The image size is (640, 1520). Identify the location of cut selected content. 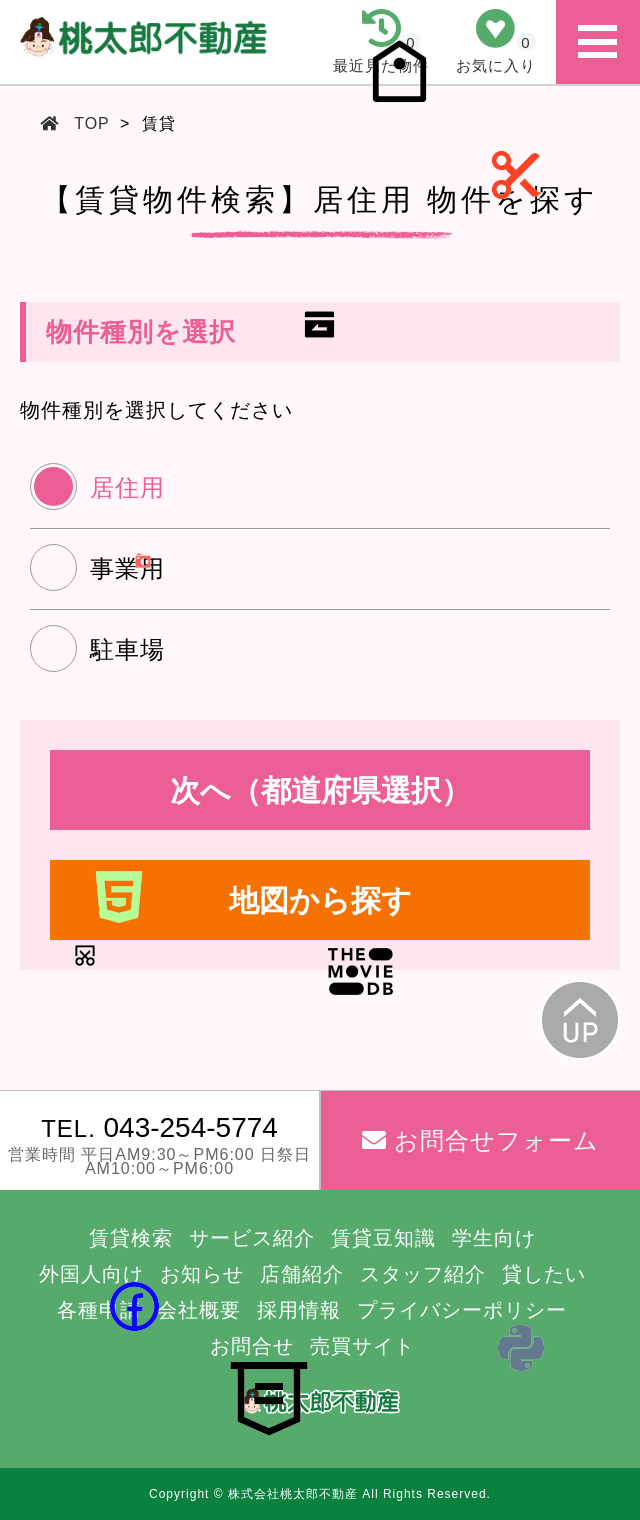
(516, 175).